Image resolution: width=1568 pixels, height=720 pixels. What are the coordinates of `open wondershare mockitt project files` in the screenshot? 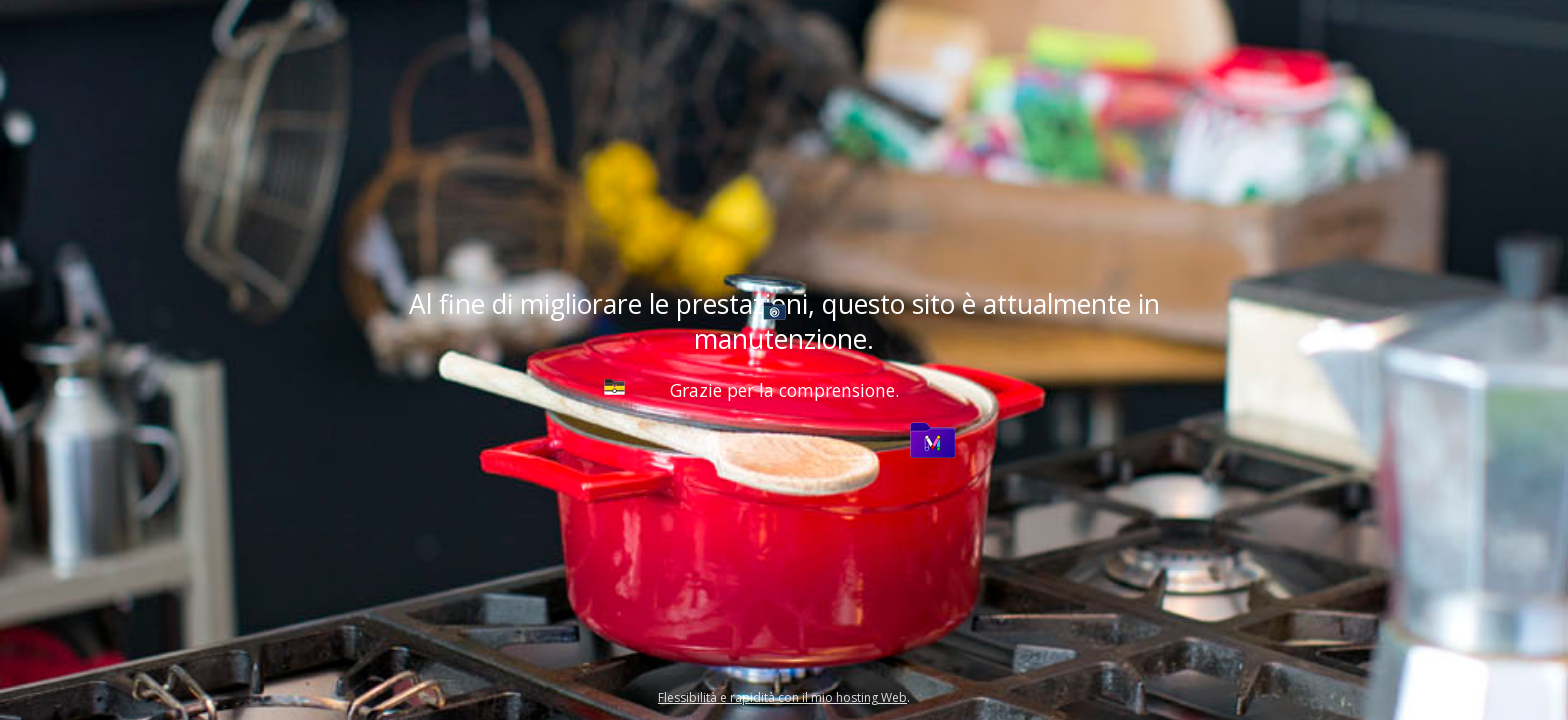 It's located at (932, 441).